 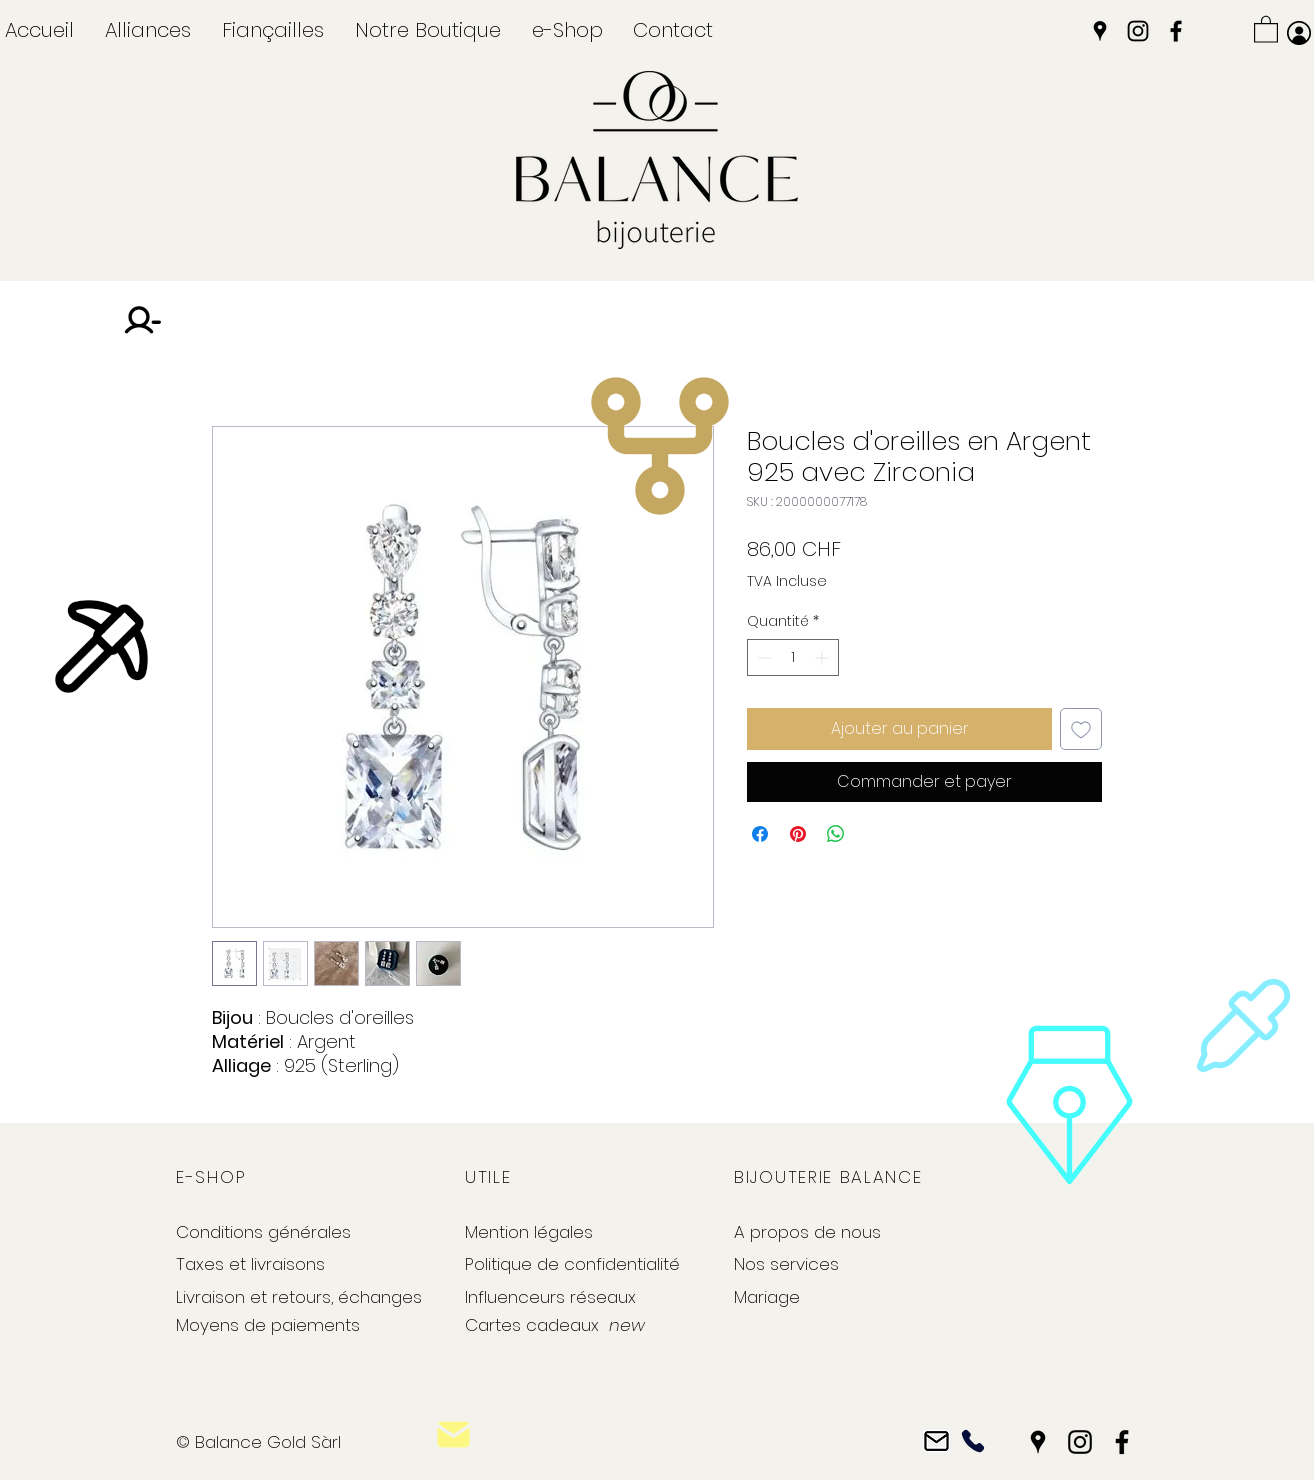 I want to click on remove a user or contact, so click(x=142, y=321).